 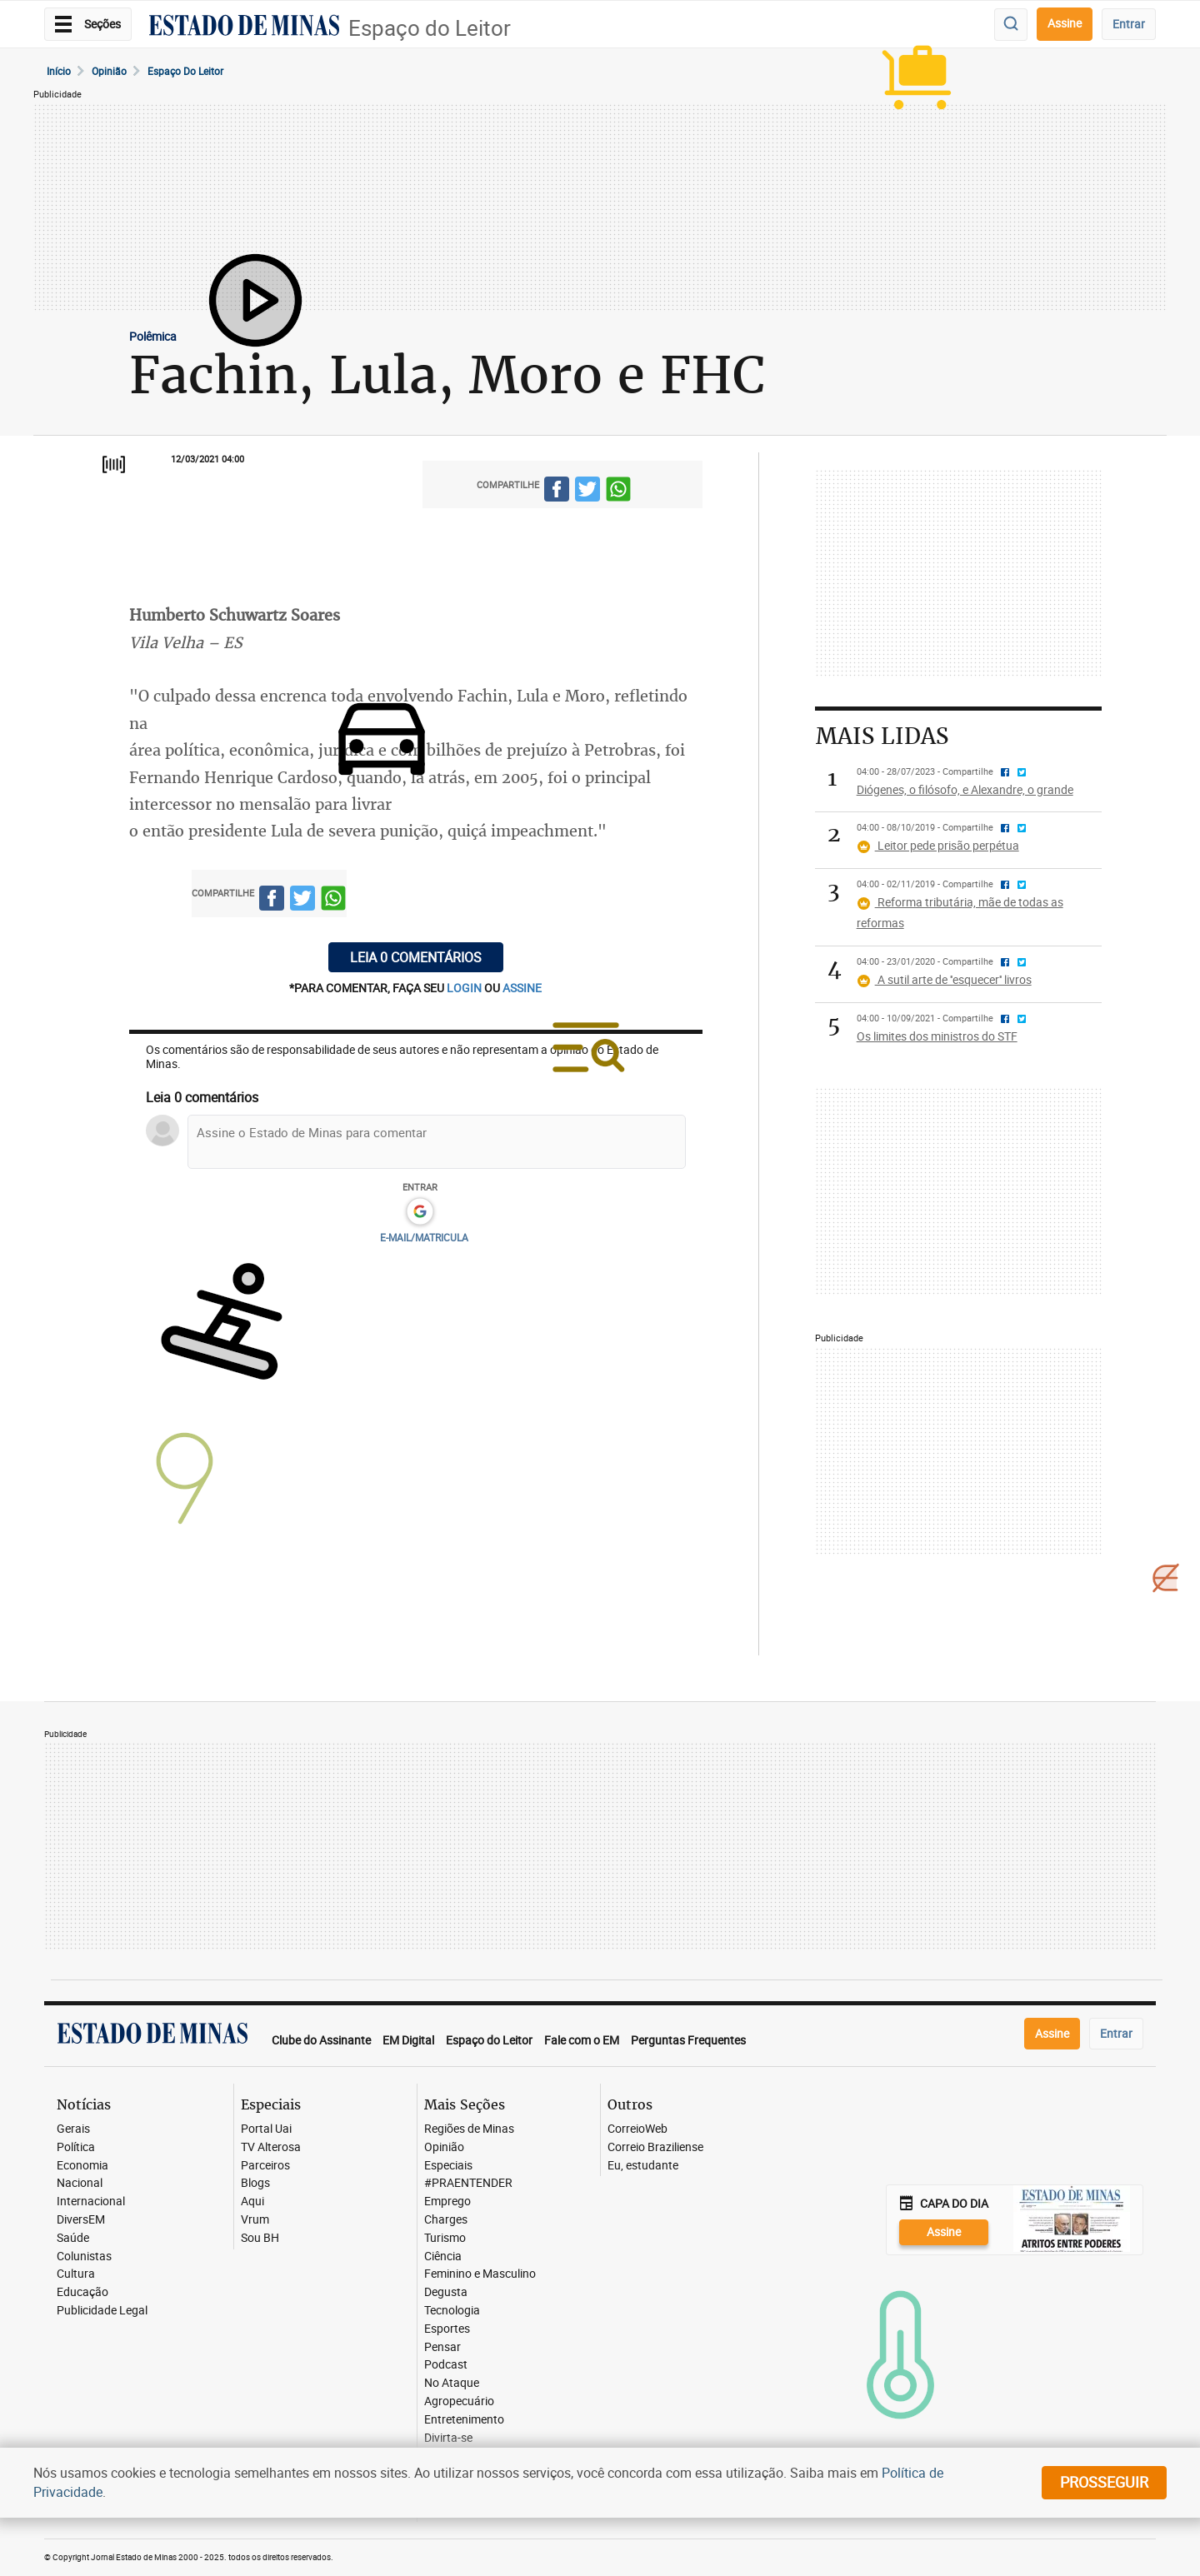 What do you see at coordinates (382, 739) in the screenshot?
I see `access vehicle or car-related settings` at bounding box center [382, 739].